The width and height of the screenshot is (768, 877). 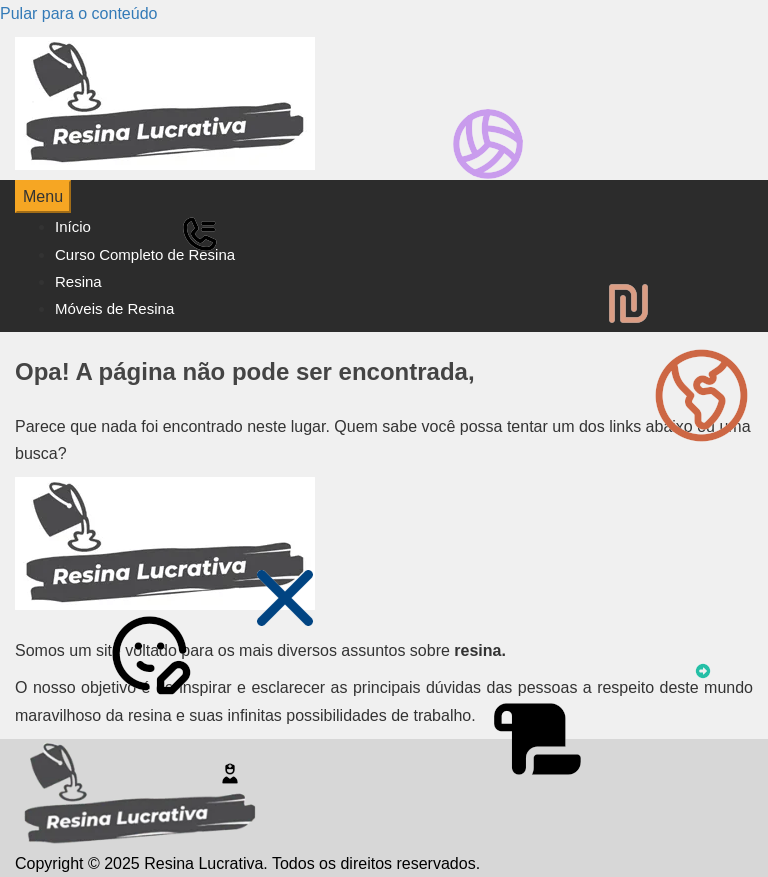 What do you see at coordinates (628, 303) in the screenshot?
I see `indicates Israeli shekel currency` at bounding box center [628, 303].